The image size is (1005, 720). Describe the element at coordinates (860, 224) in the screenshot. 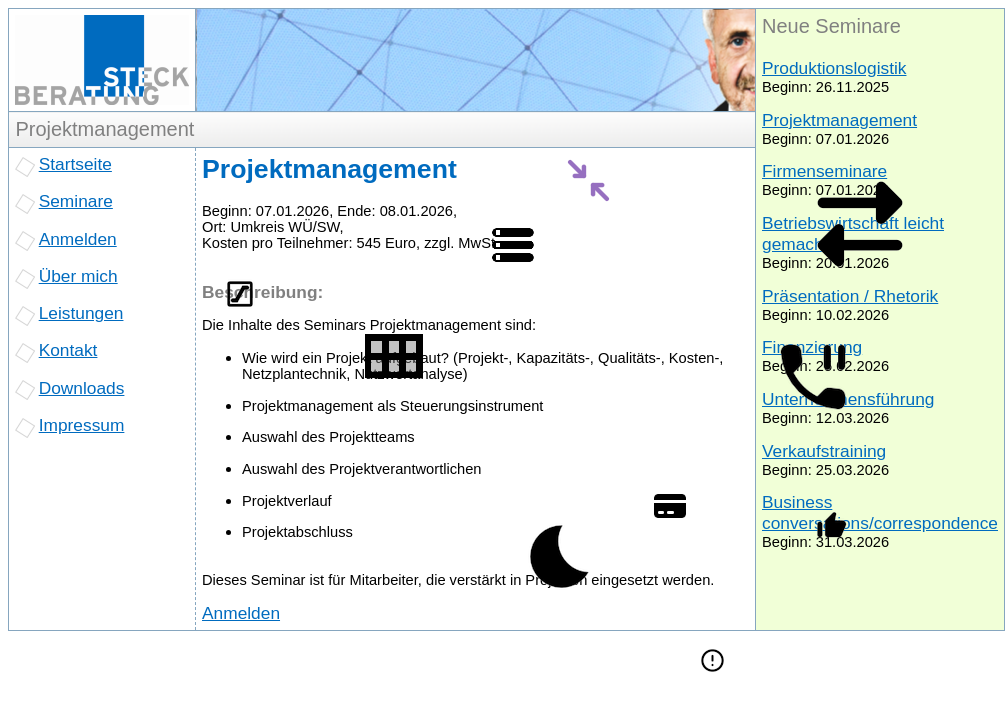

I see `swap or exchange items` at that location.